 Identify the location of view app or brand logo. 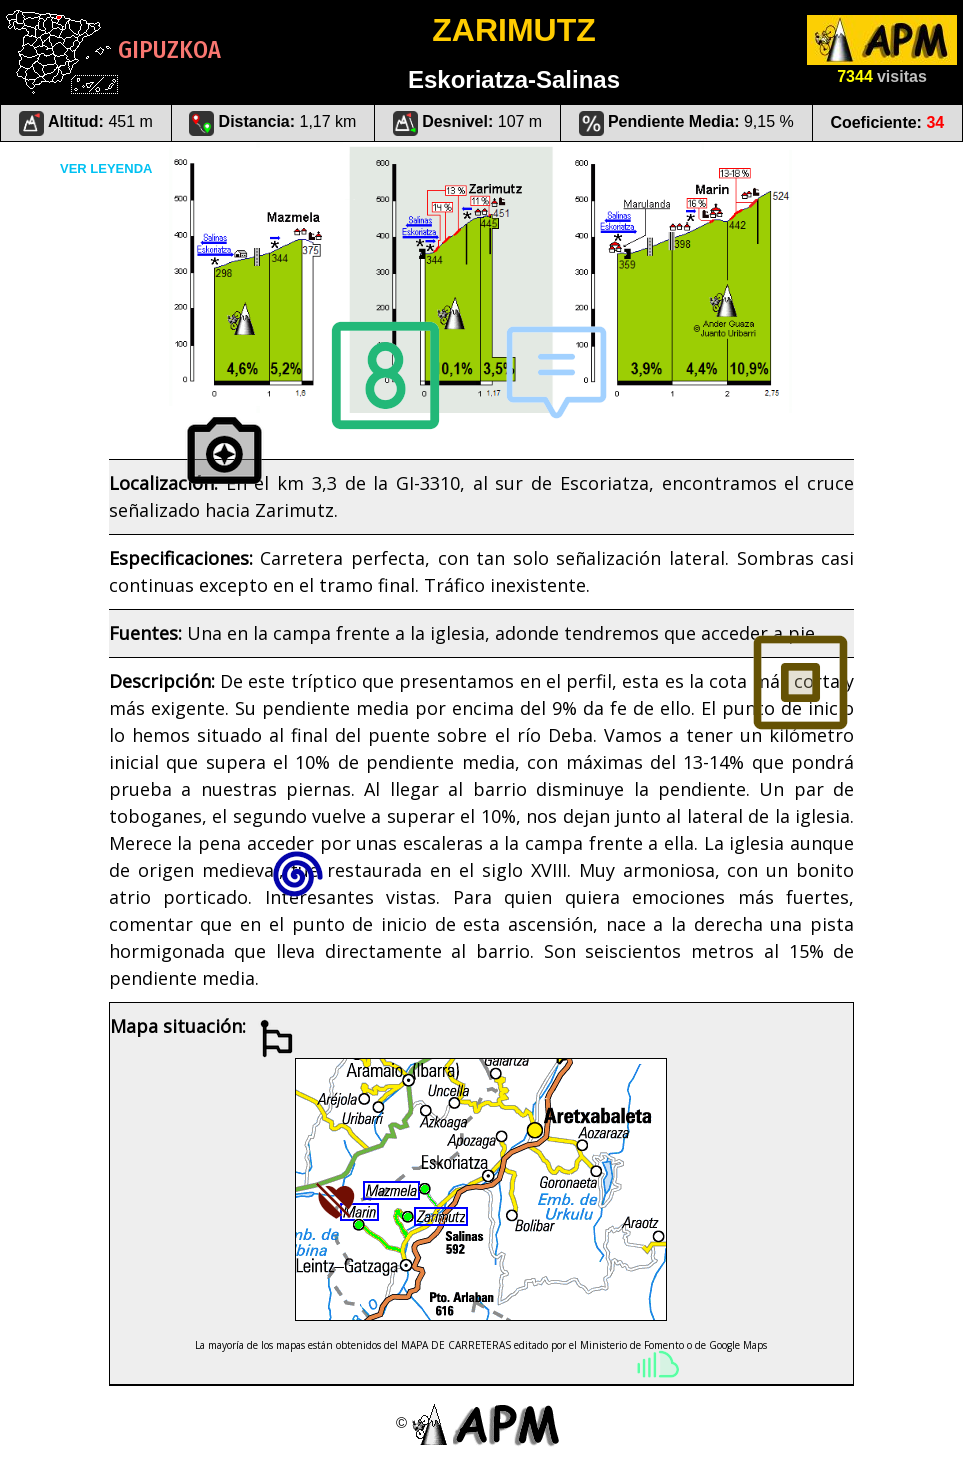
(800, 682).